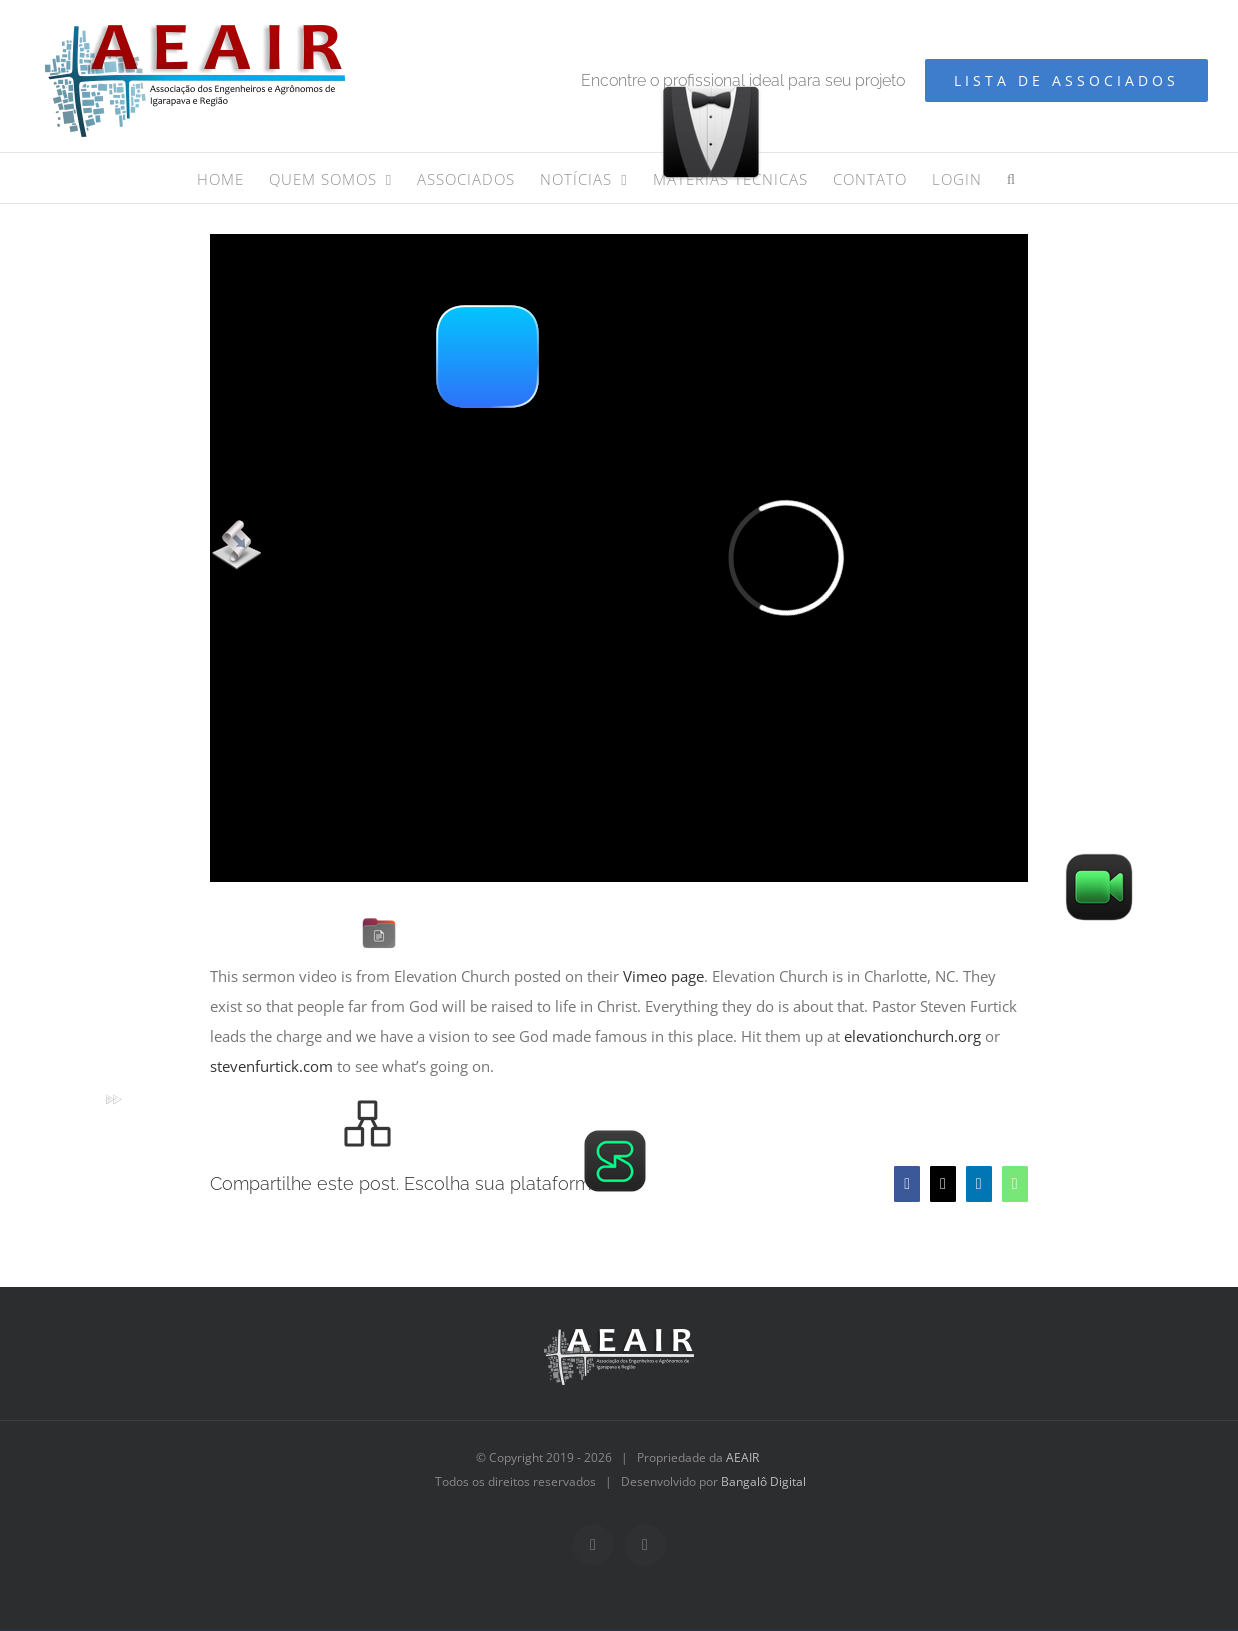 The image size is (1238, 1631). Describe the element at coordinates (113, 1099) in the screenshot. I see `skip to next track` at that location.